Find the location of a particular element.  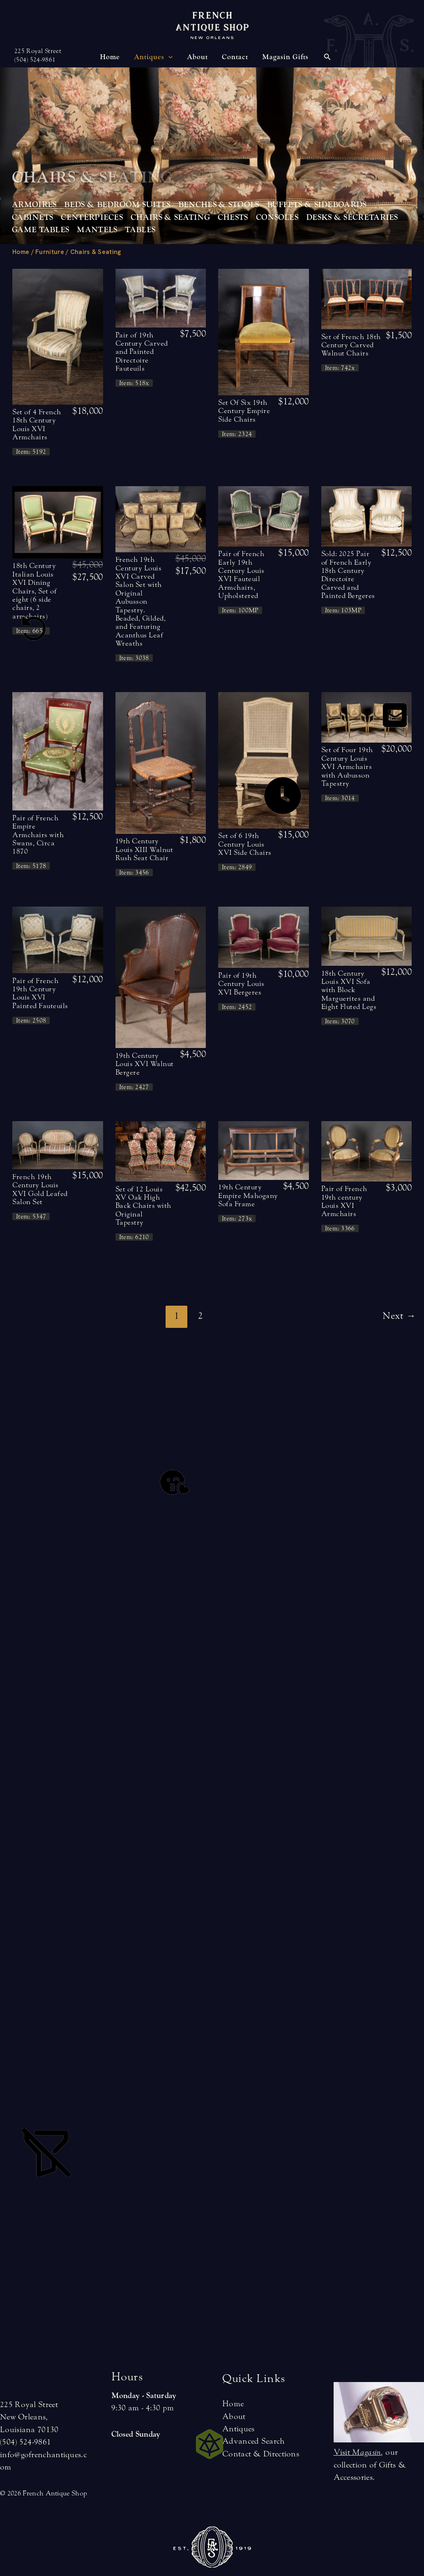

open your email inbox is located at coordinates (395, 715).